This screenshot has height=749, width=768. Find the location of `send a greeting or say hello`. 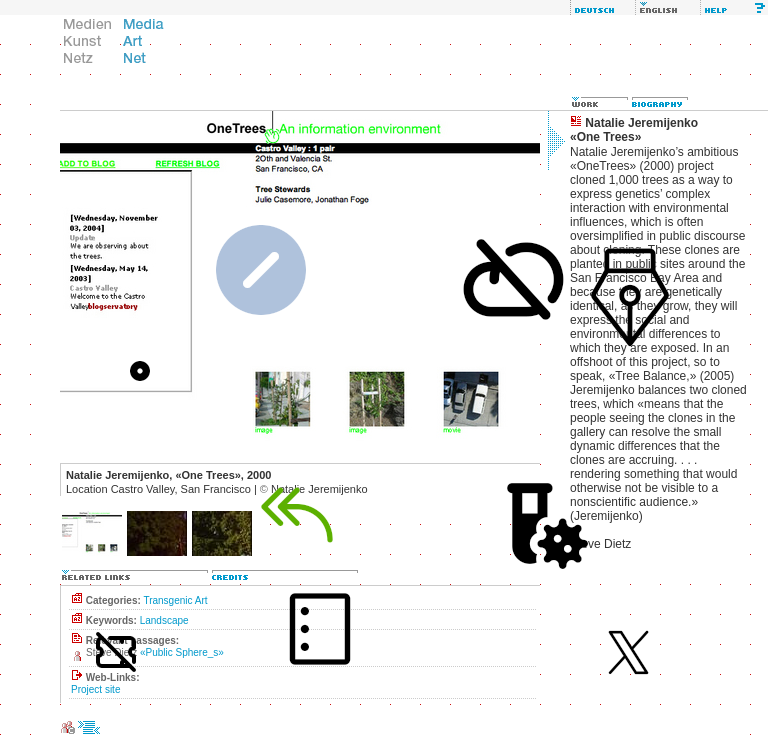

send a greeting or say hello is located at coordinates (272, 136).